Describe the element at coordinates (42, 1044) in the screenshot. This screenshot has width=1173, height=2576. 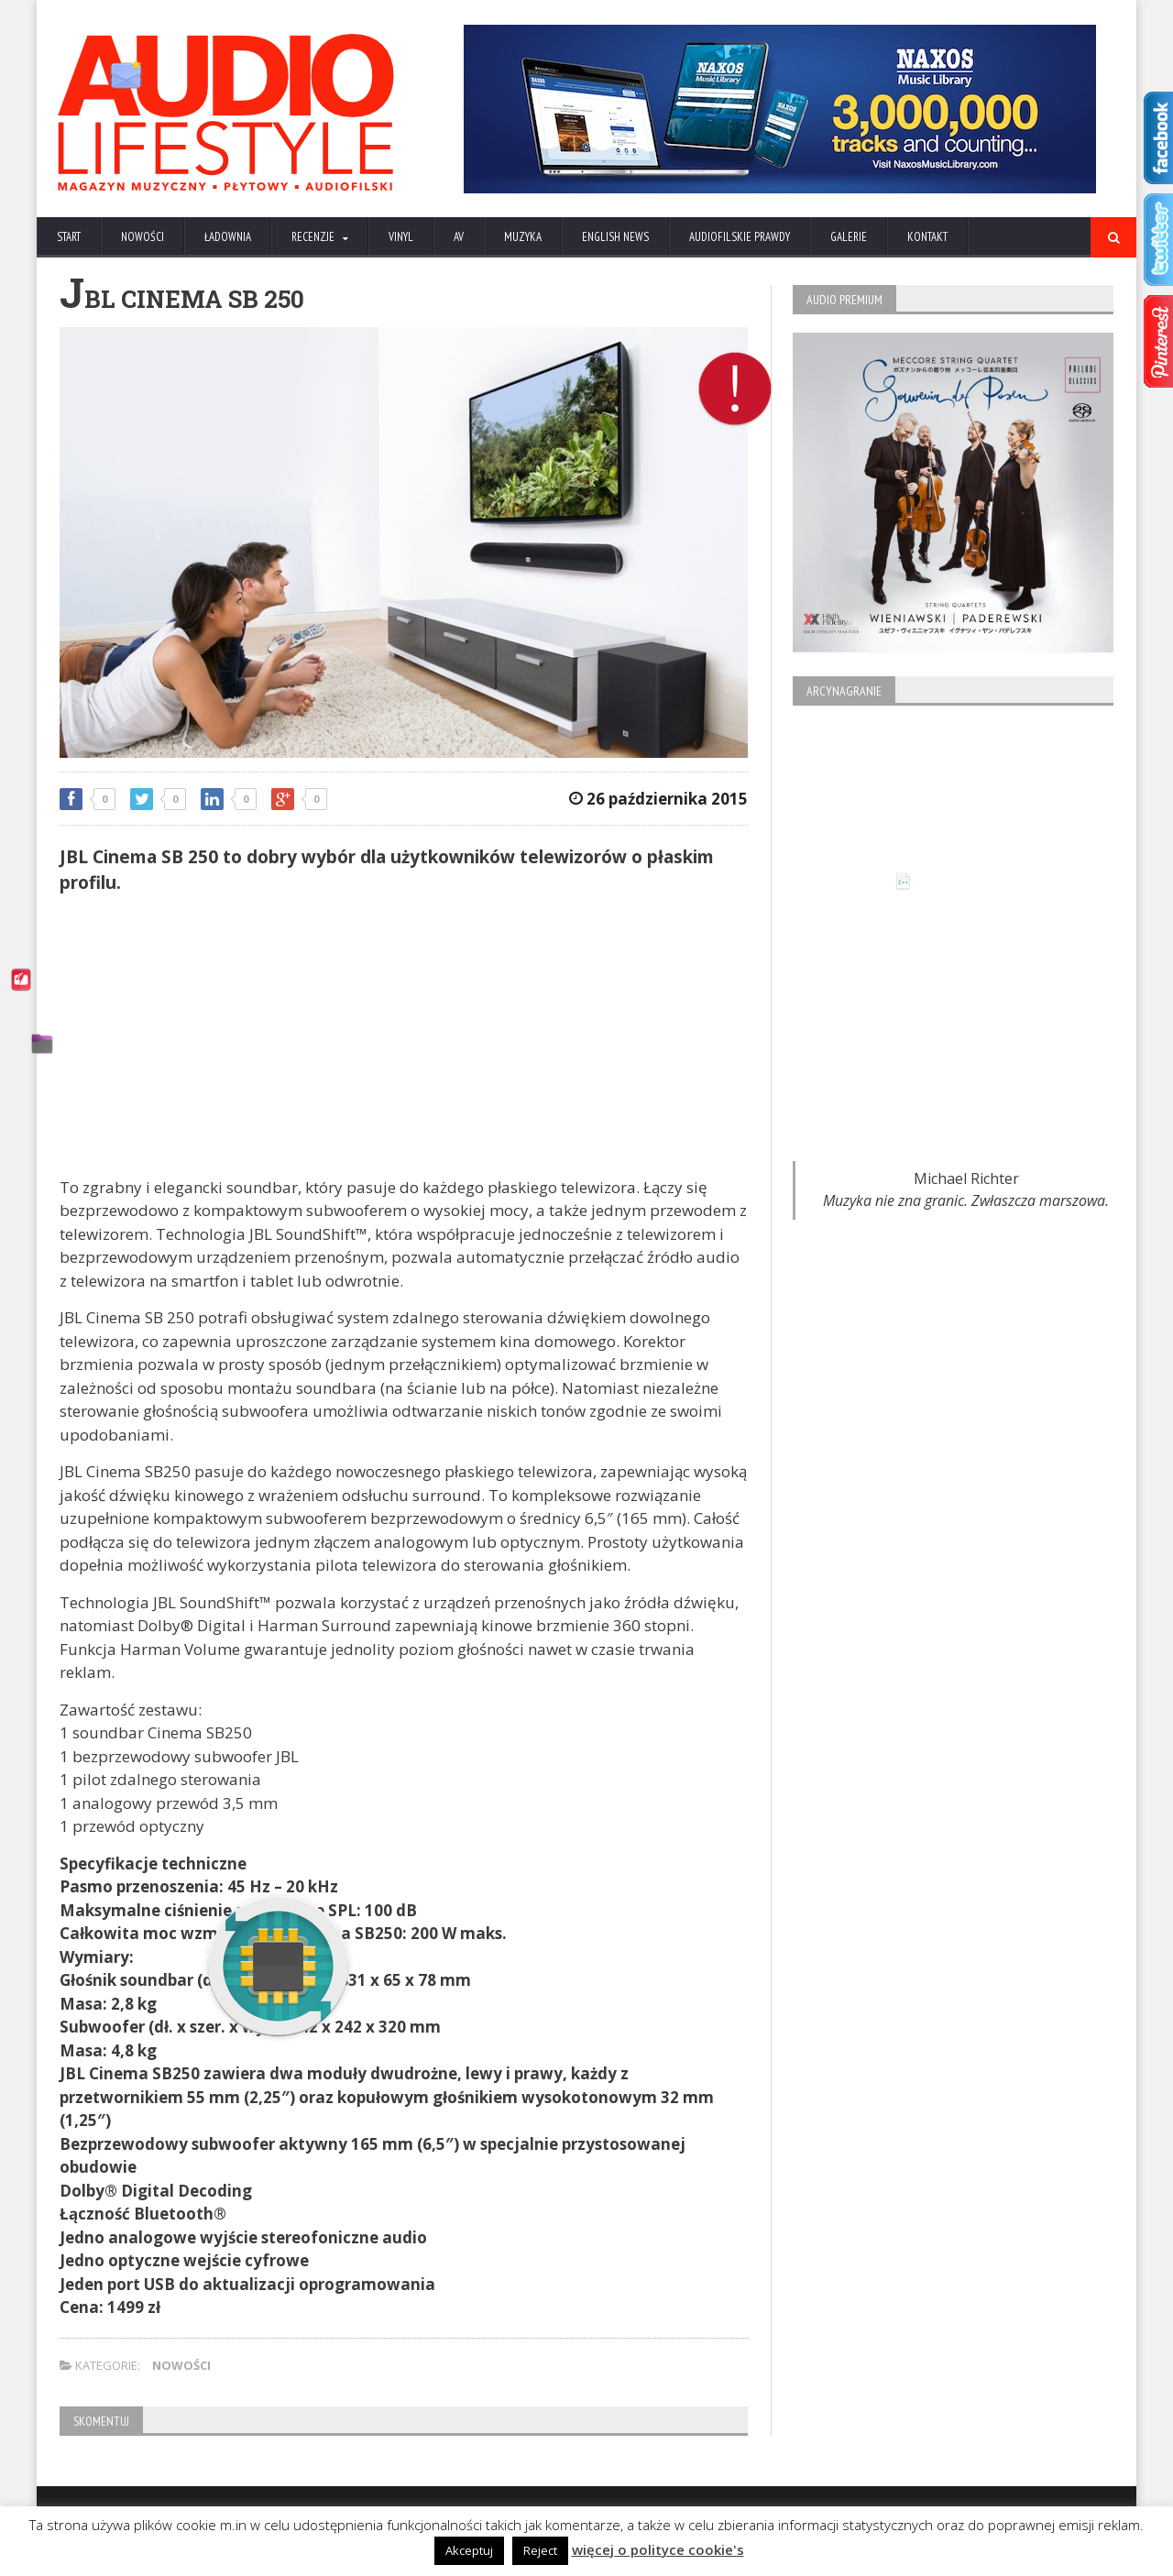
I see `an open folder in the file system` at that location.